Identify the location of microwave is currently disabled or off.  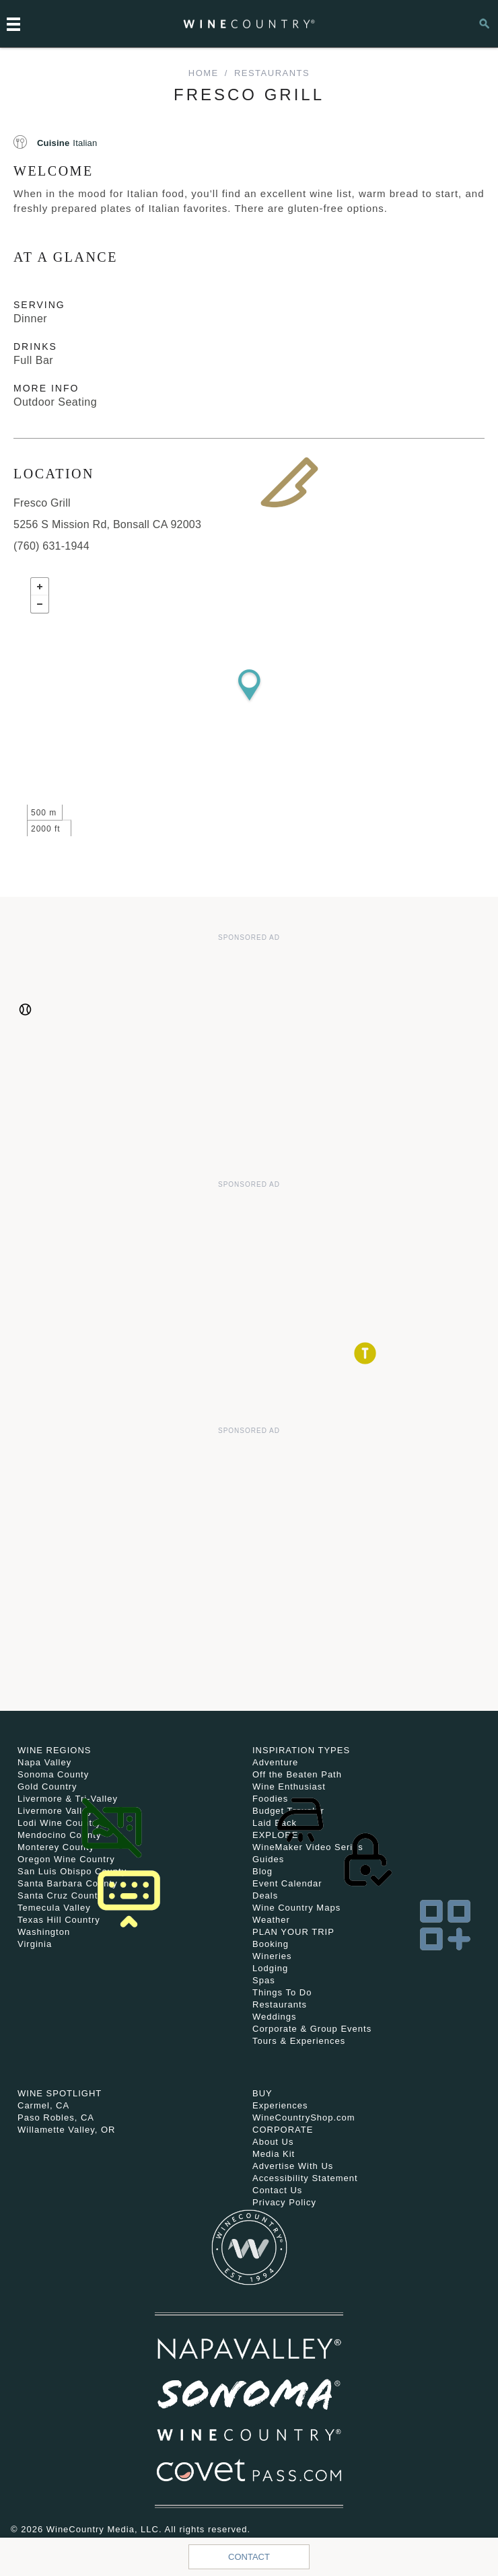
(112, 1828).